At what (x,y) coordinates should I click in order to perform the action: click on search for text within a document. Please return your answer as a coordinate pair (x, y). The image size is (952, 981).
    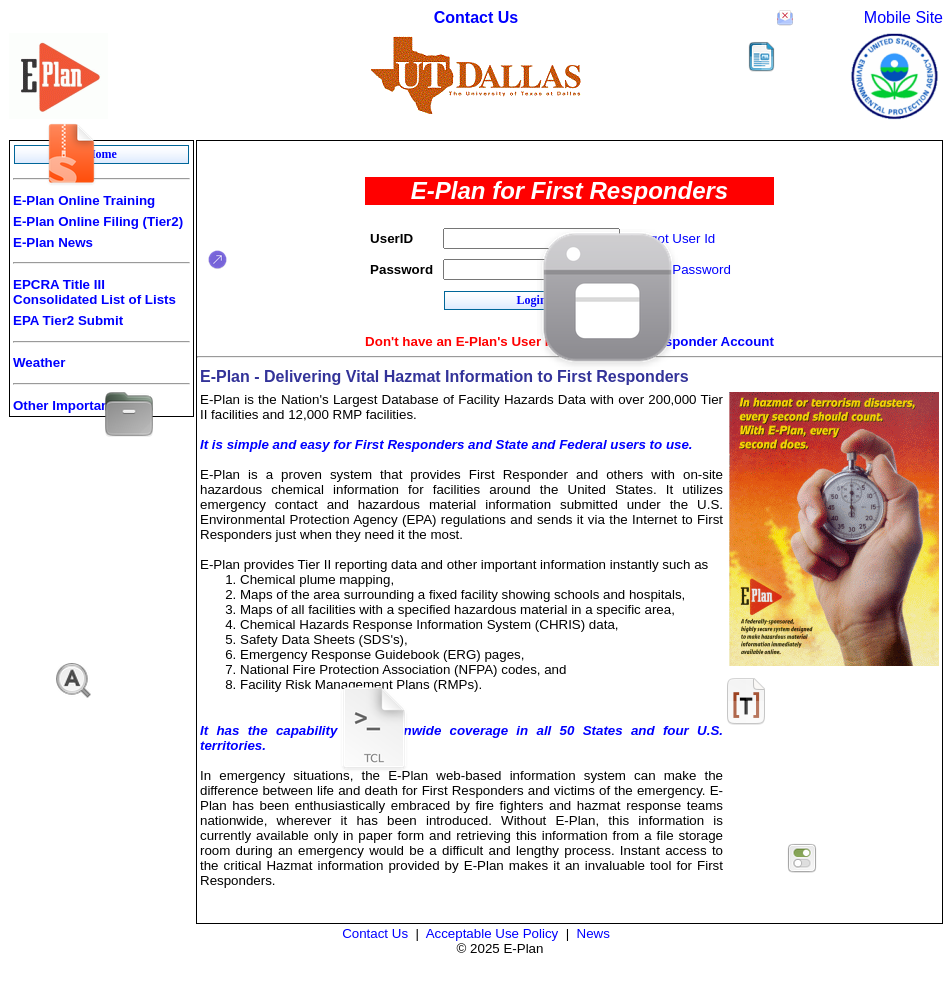
    Looking at the image, I should click on (73, 680).